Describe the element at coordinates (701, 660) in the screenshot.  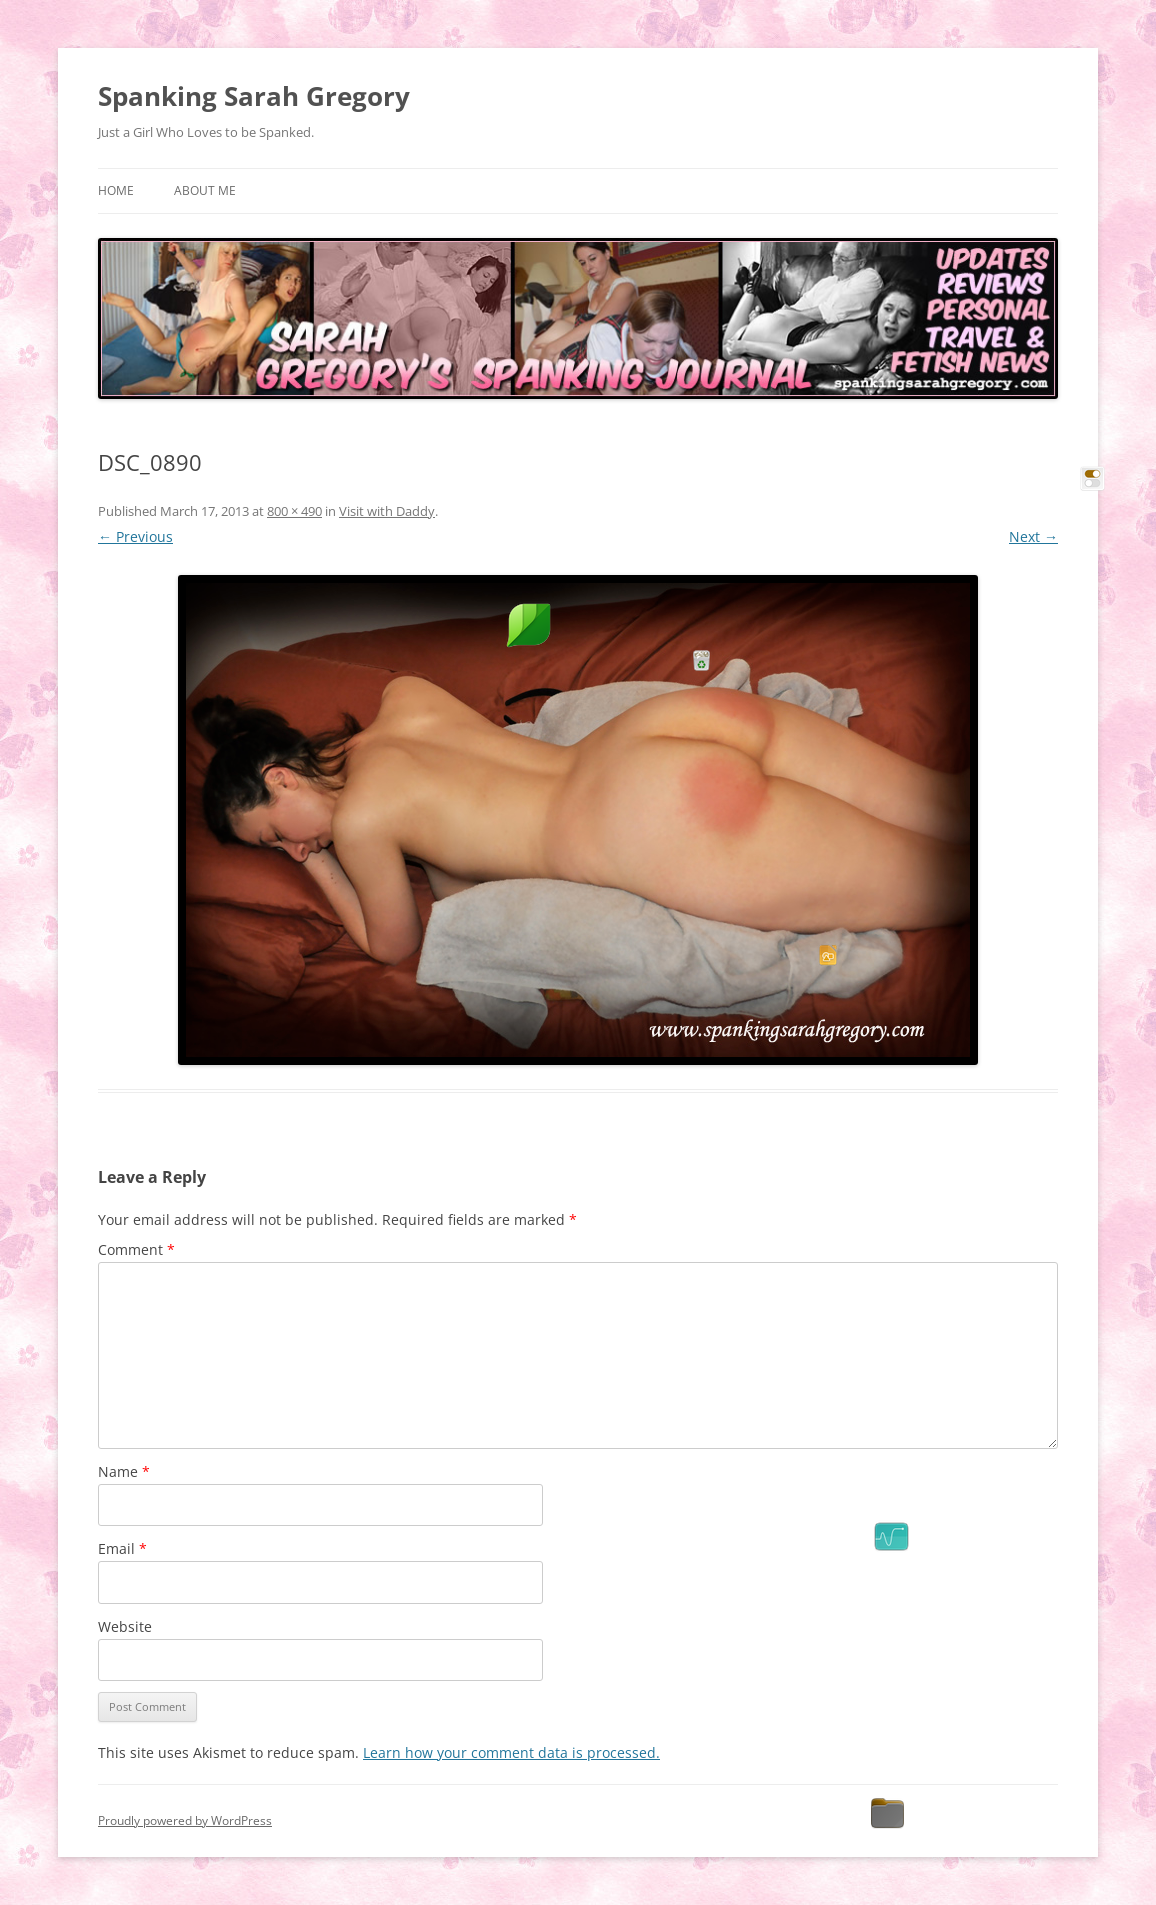
I see `indicates trash bin contains deleted items` at that location.